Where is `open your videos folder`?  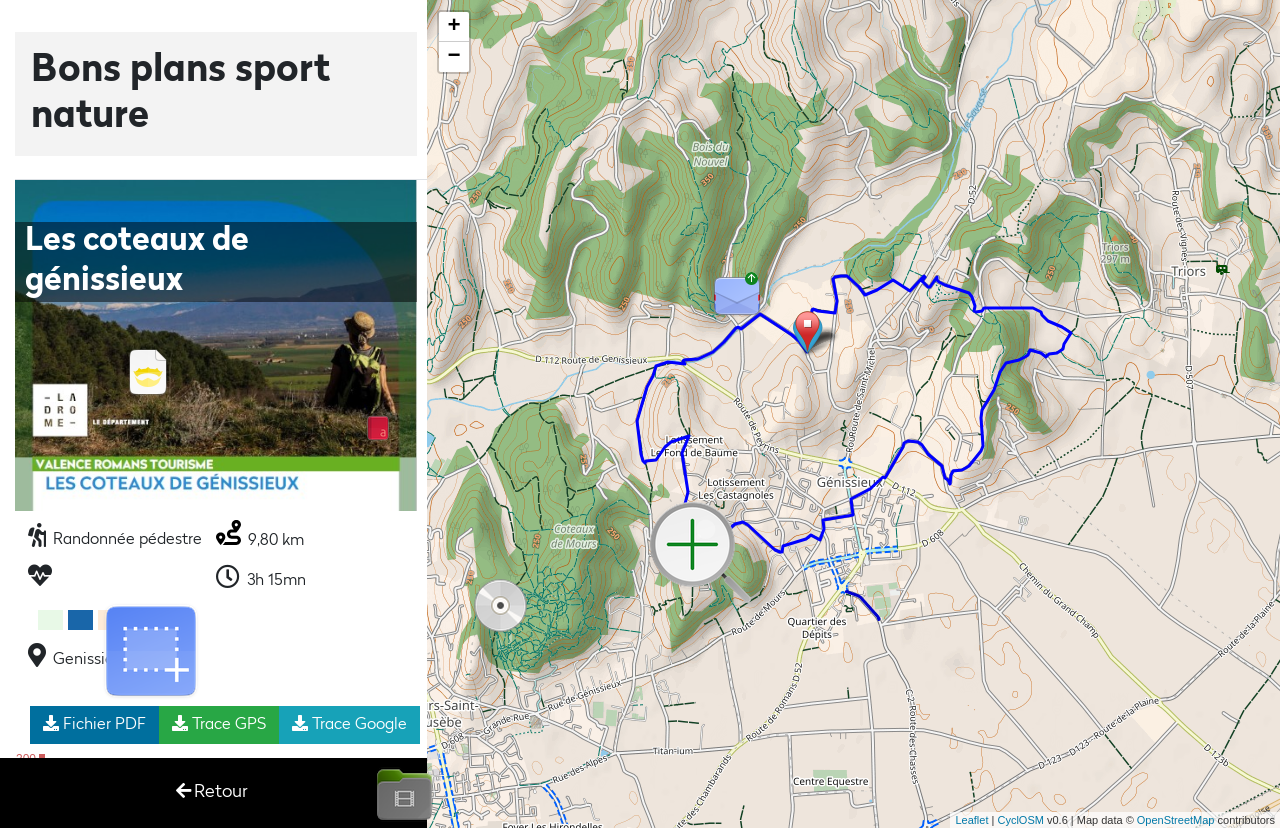 open your videos folder is located at coordinates (404, 794).